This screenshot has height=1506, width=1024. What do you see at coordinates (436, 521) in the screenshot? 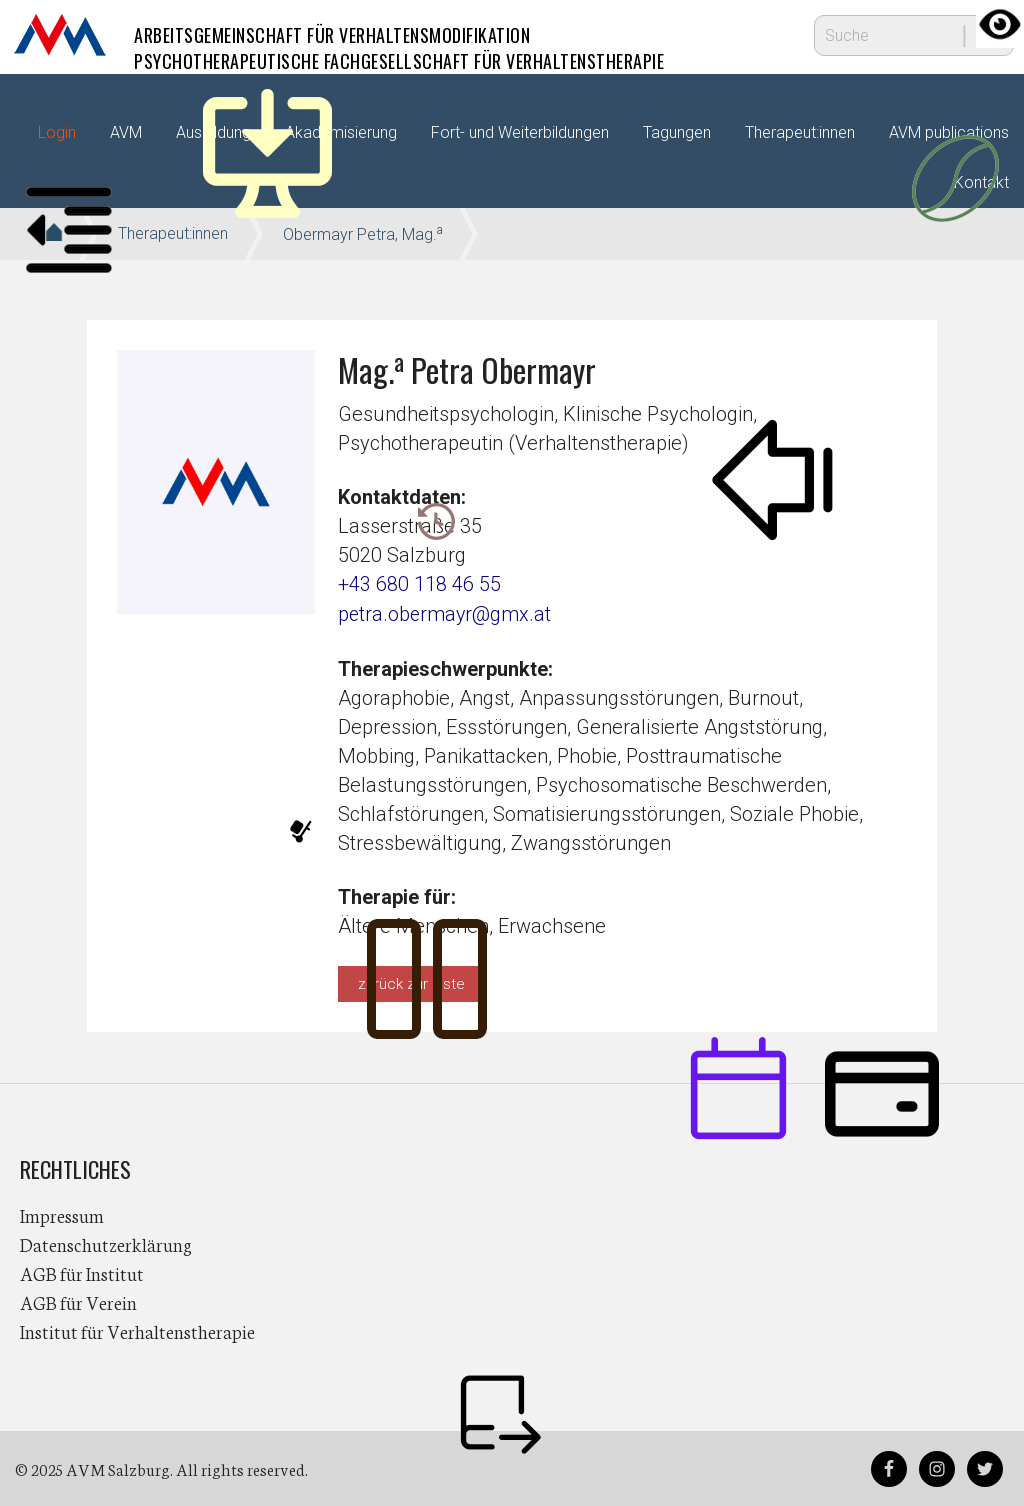
I see `view history or recent activity` at bounding box center [436, 521].